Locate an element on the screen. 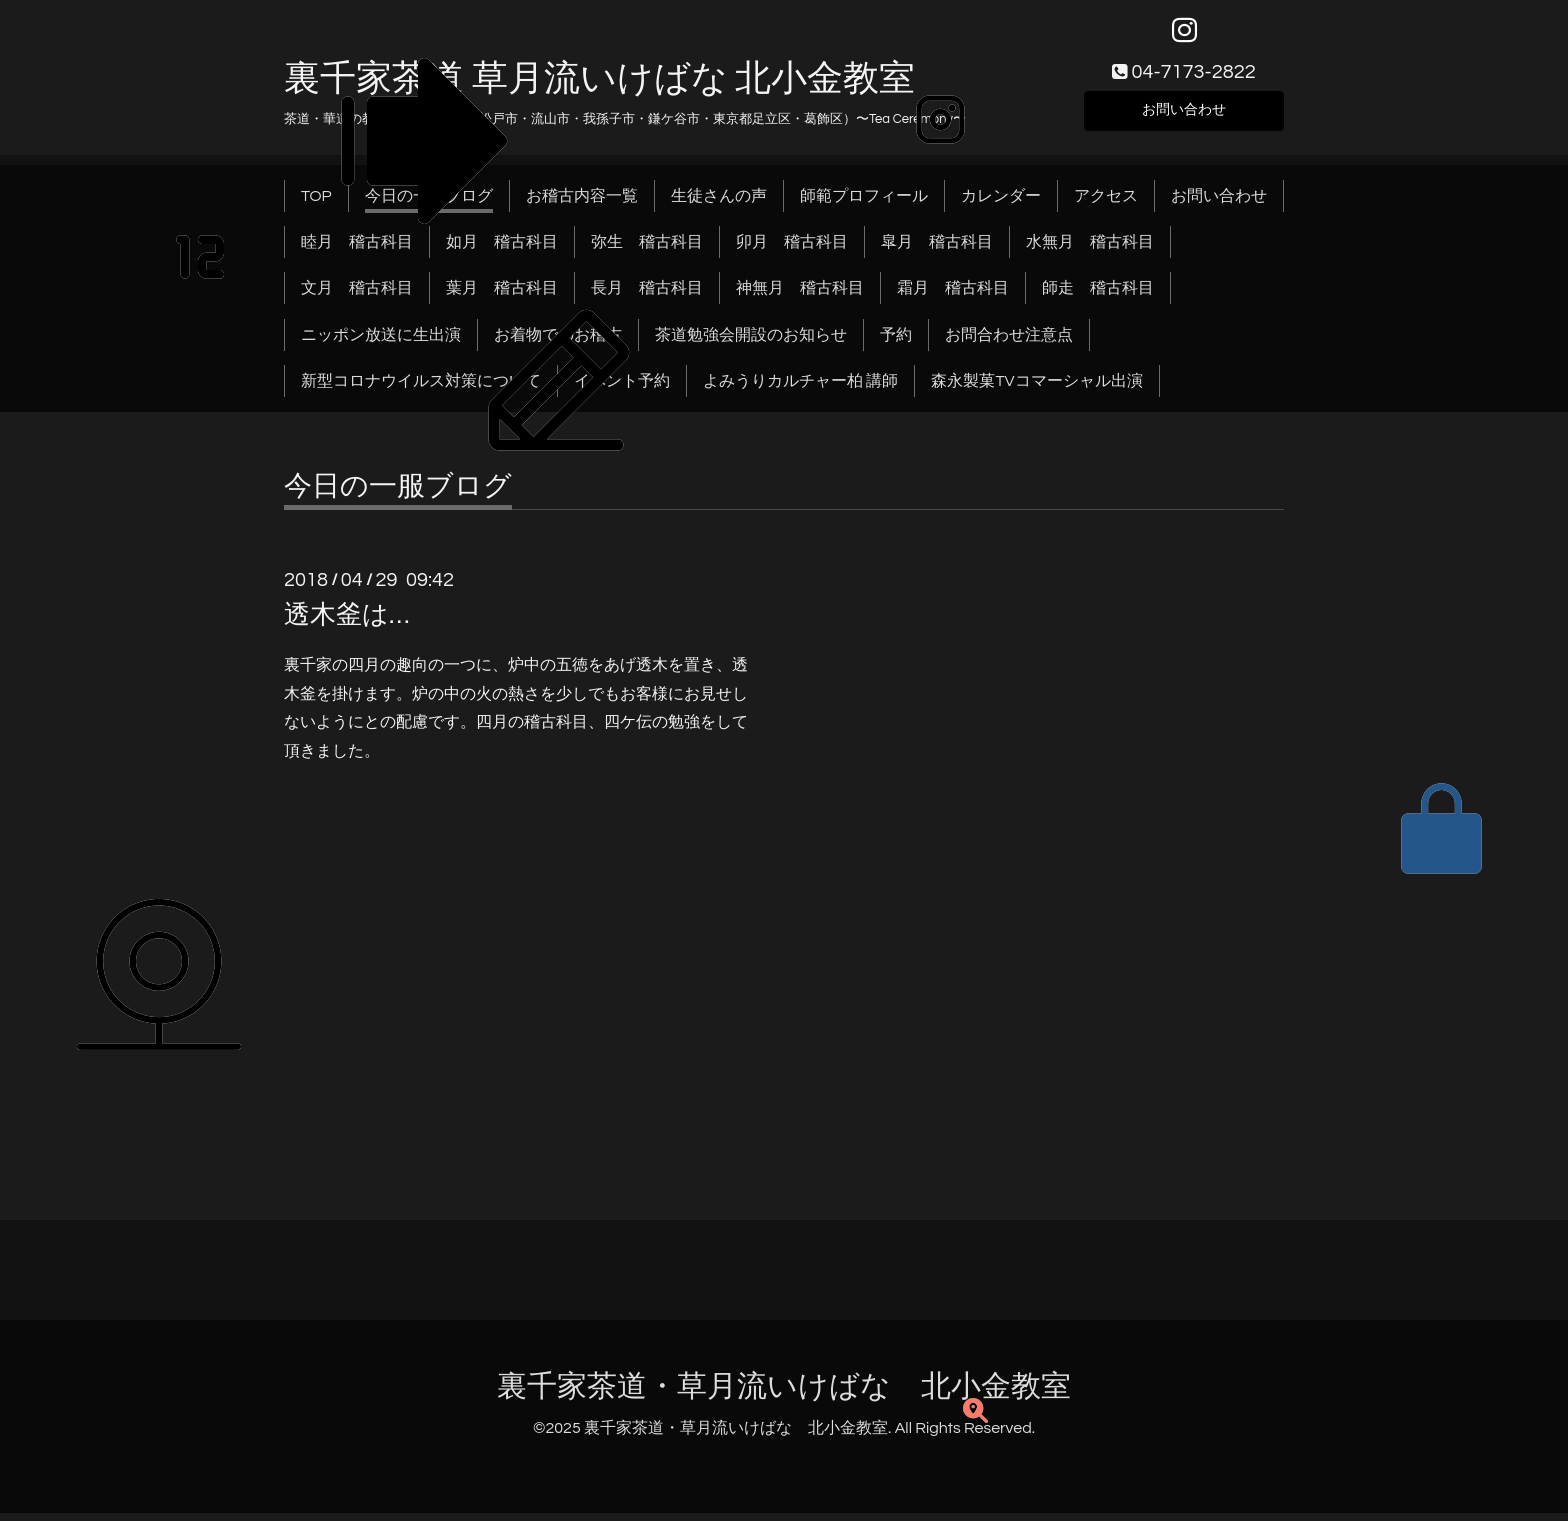 This screenshot has width=1568, height=1521. open Instagram app is located at coordinates (940, 119).